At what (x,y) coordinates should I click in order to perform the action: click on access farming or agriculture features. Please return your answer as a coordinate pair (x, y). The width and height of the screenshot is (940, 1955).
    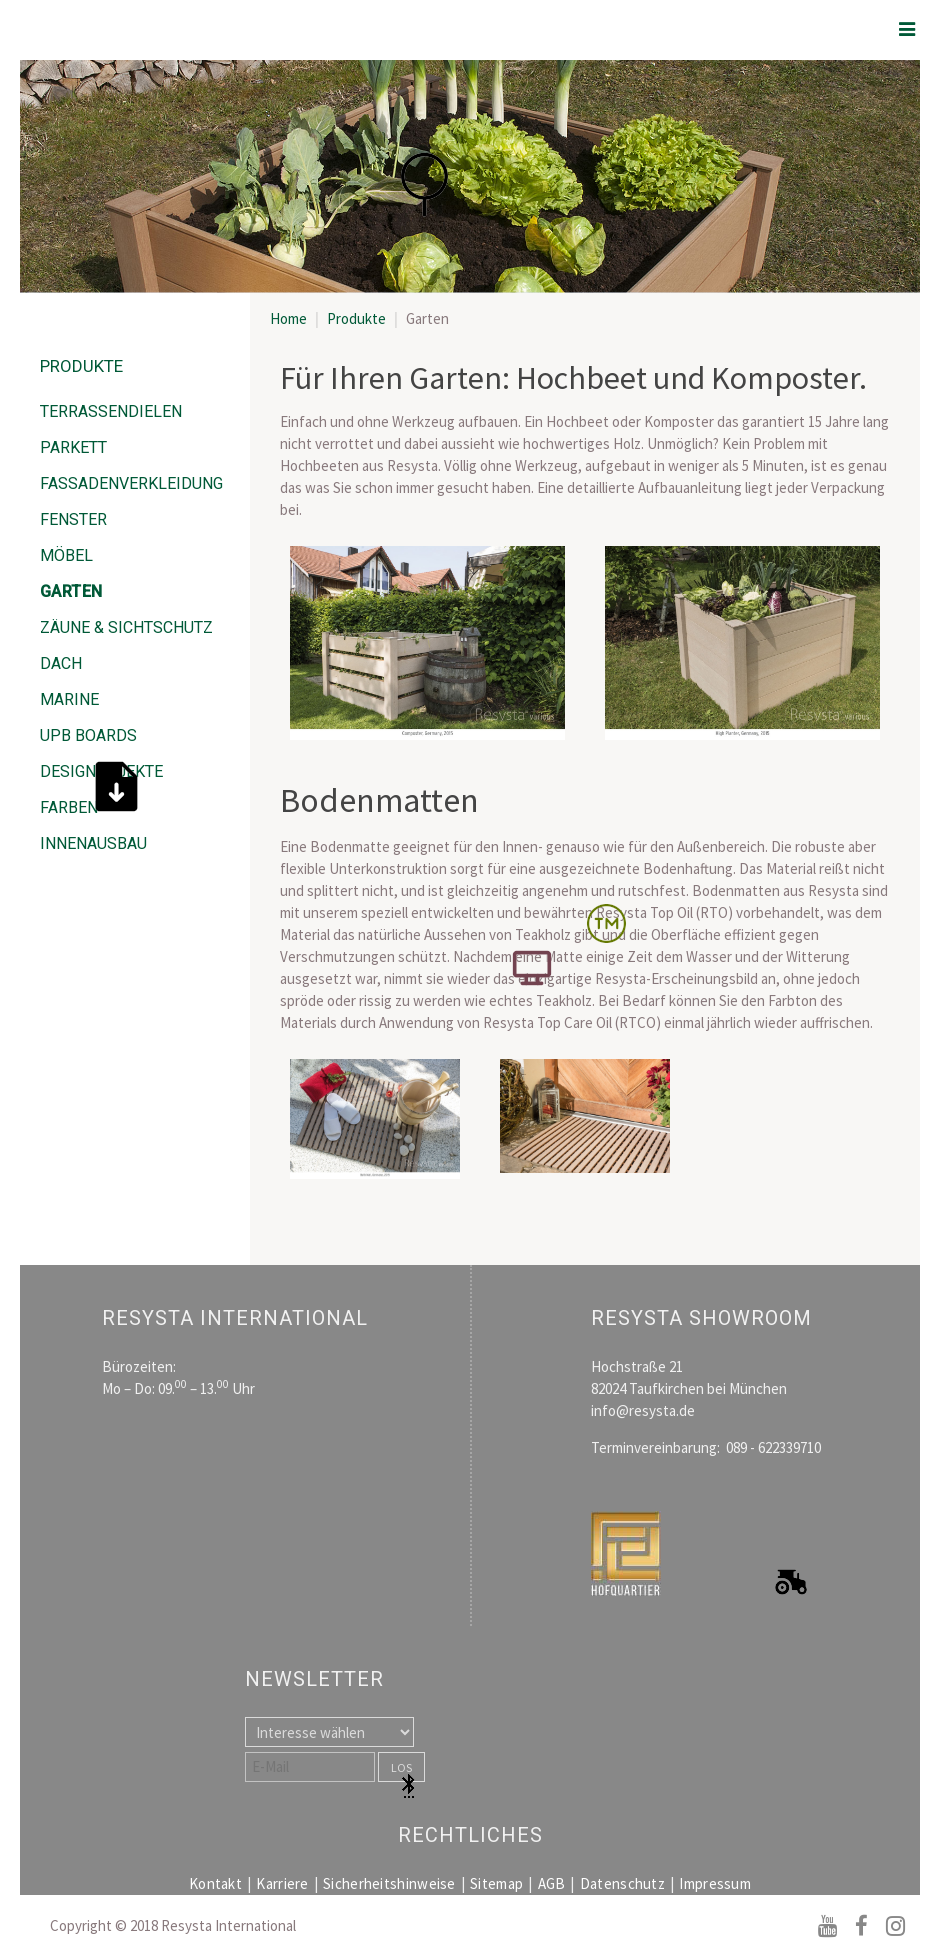
    Looking at the image, I should click on (790, 1581).